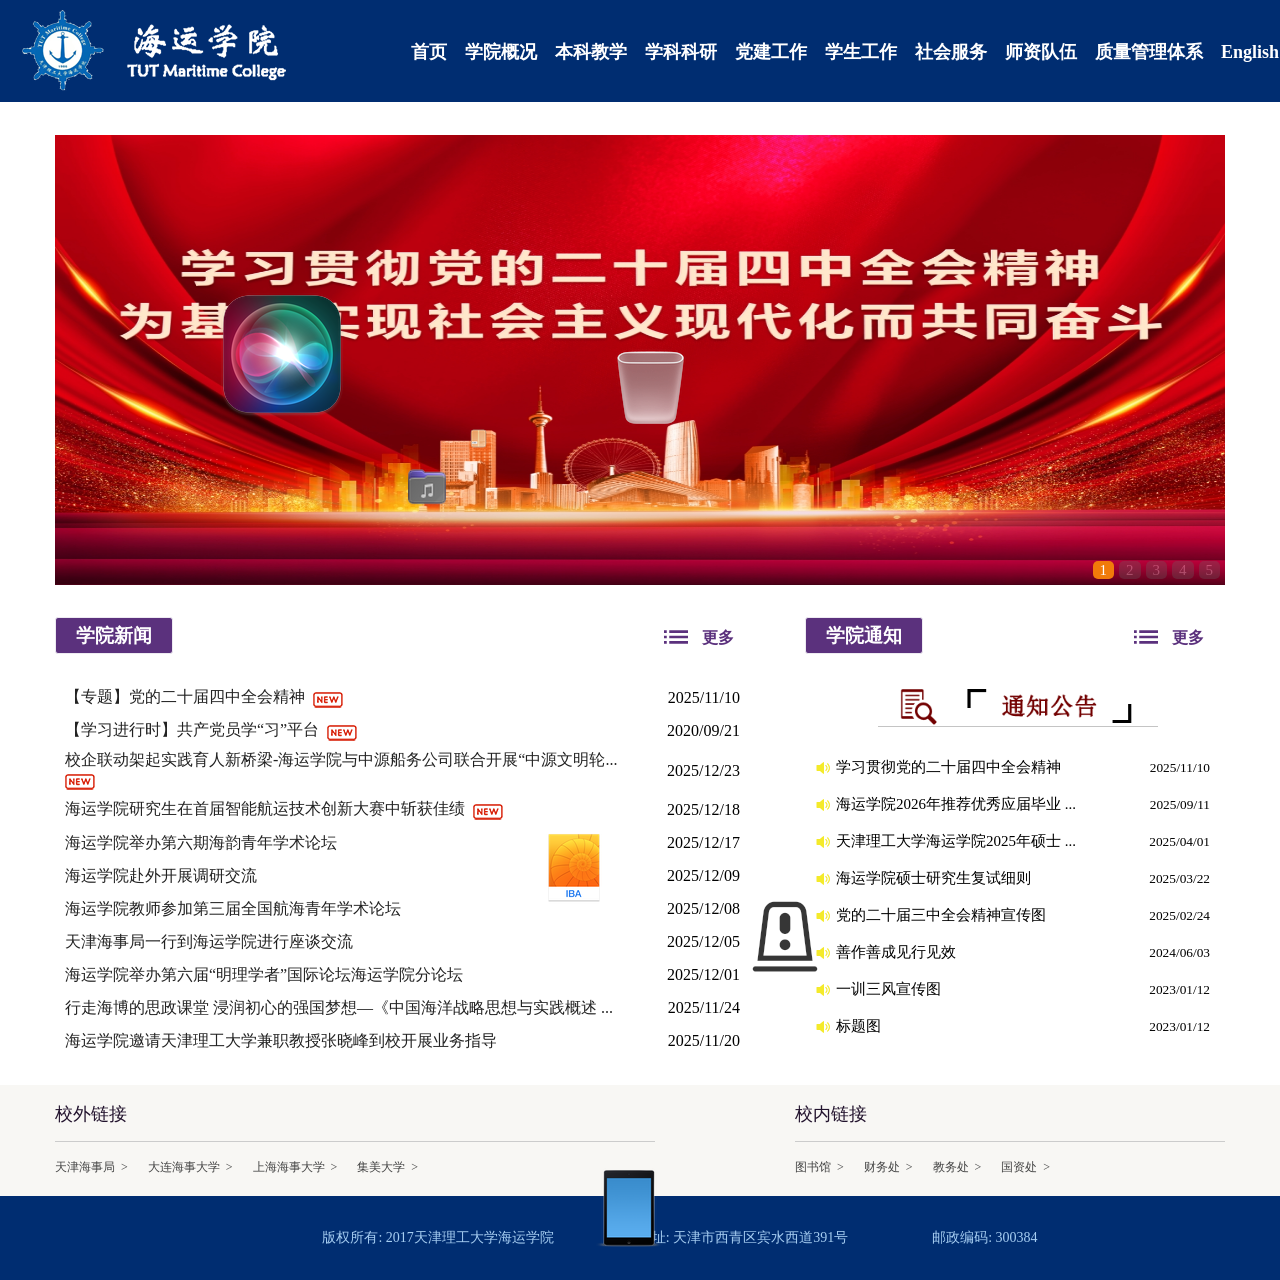  I want to click on indicates a connected iPad mini device, so click(629, 1201).